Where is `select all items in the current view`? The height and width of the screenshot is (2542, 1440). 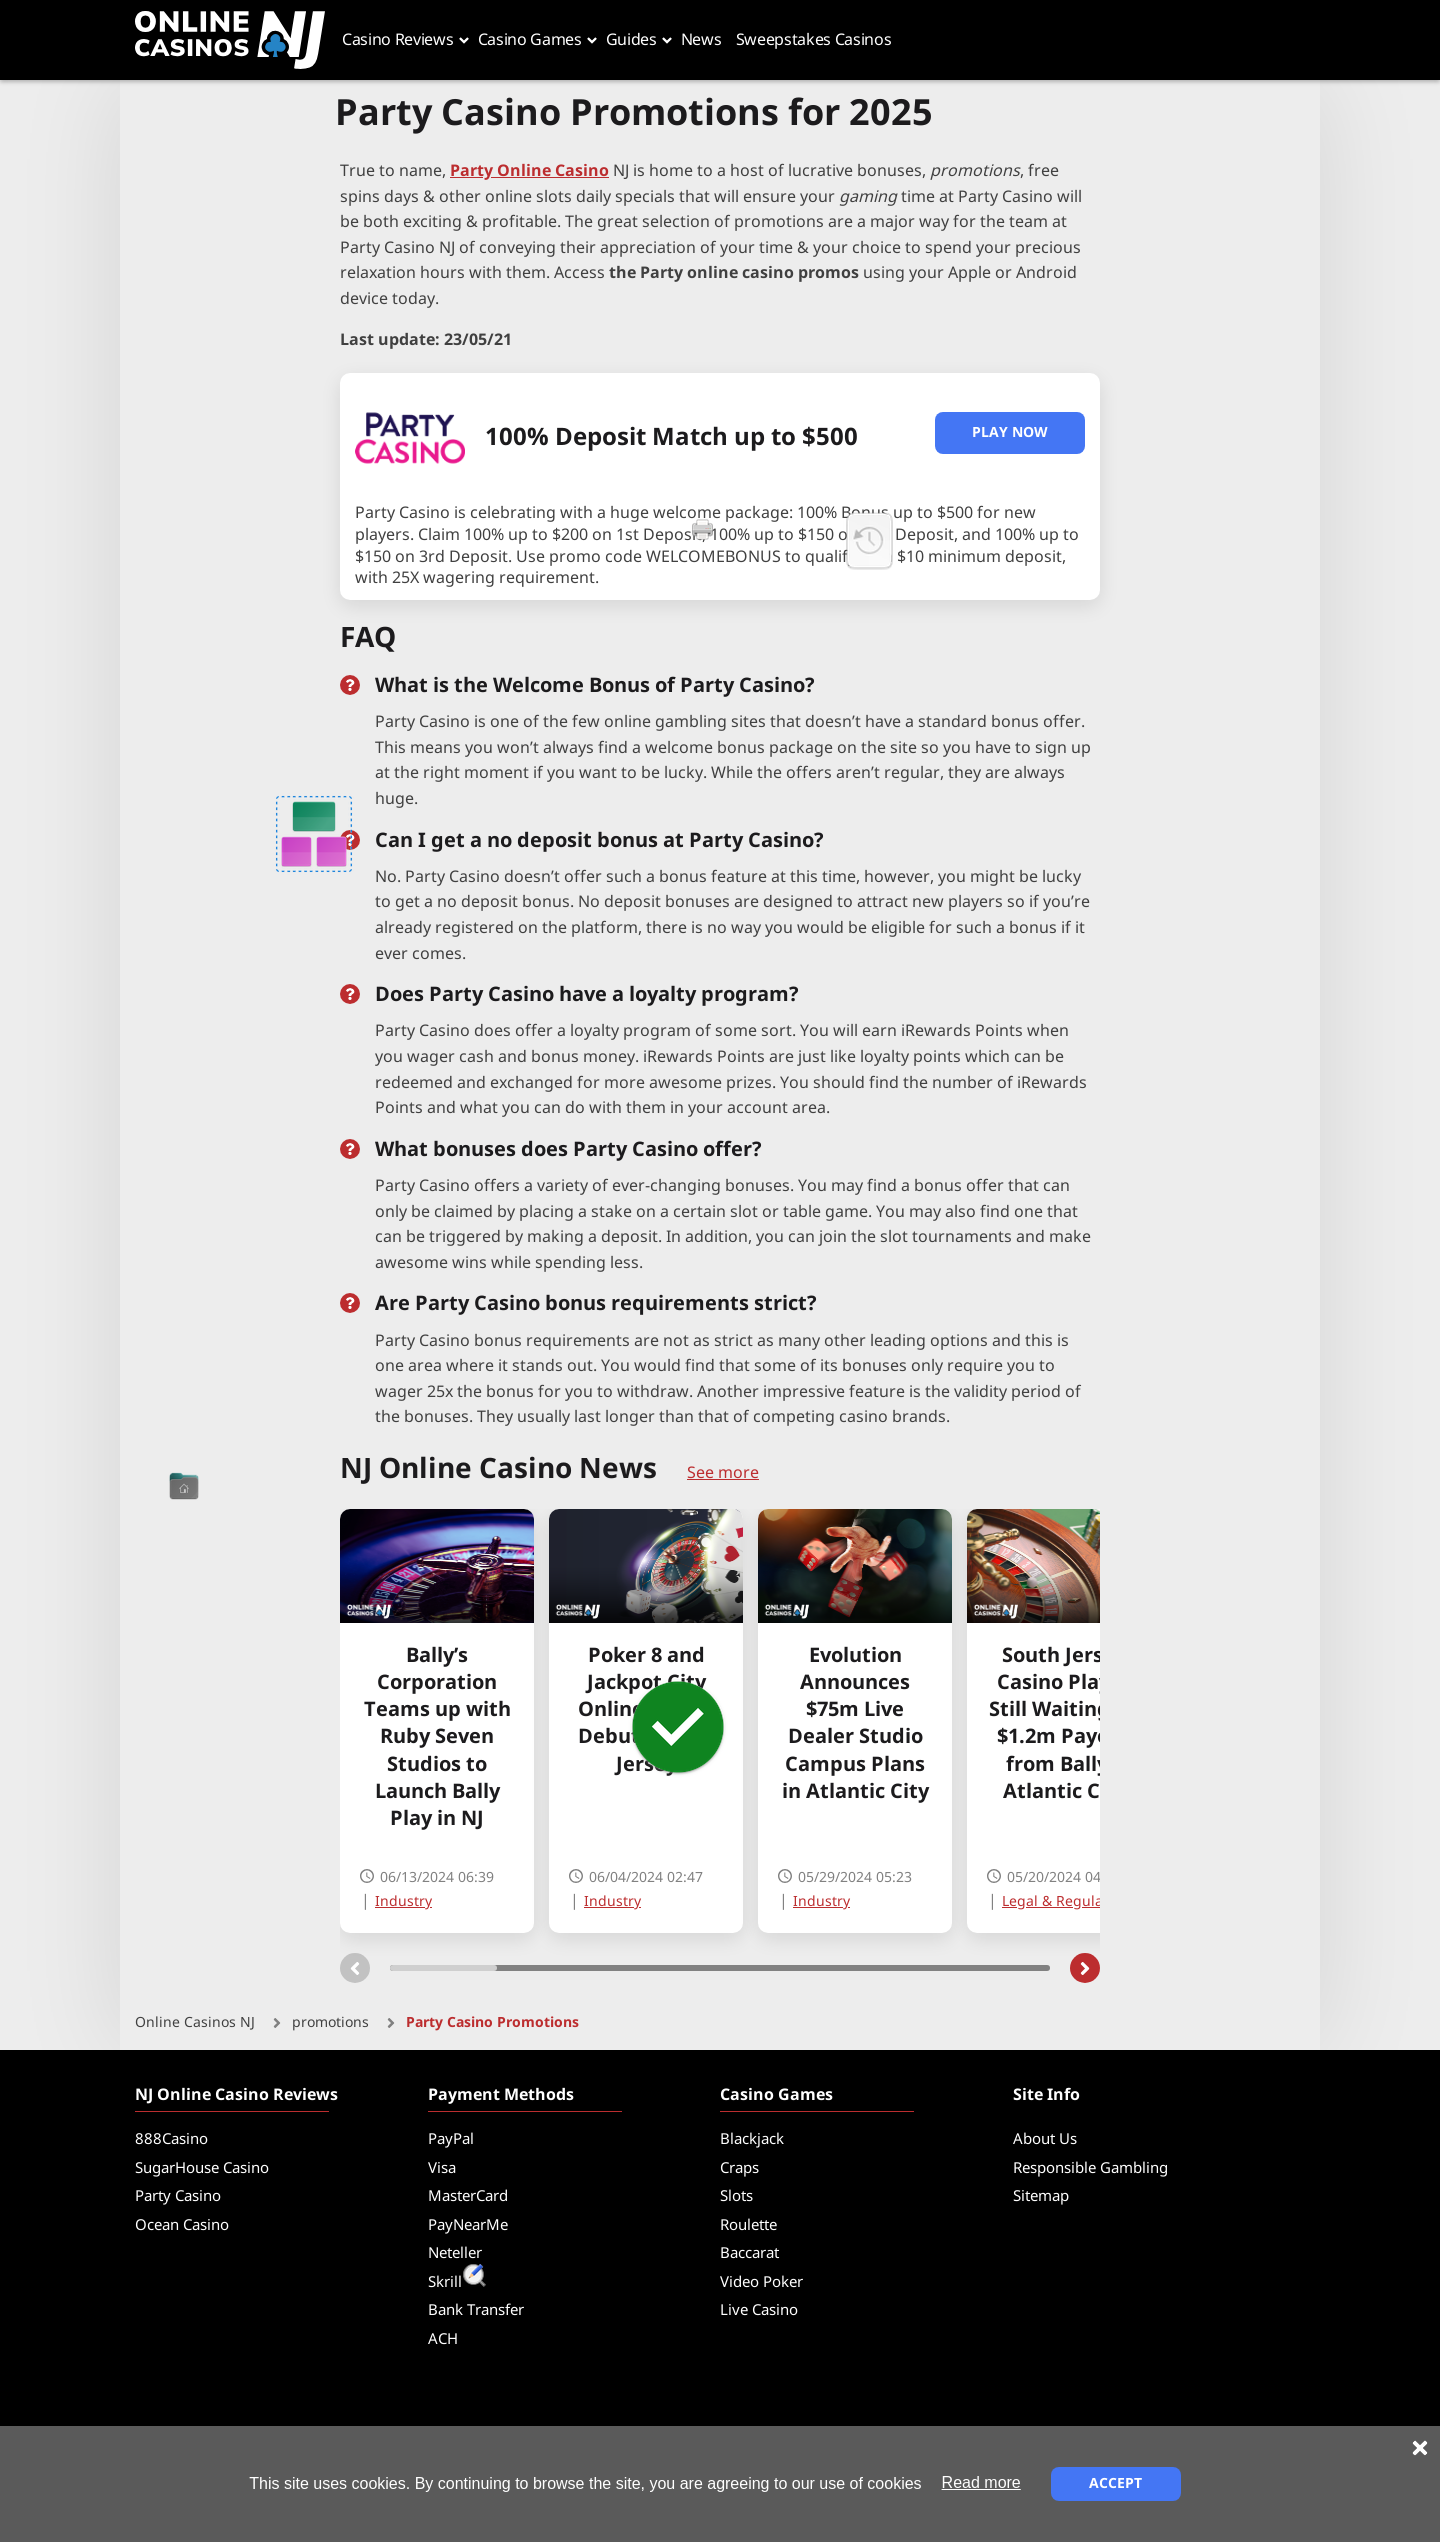 select all items in the current view is located at coordinates (314, 834).